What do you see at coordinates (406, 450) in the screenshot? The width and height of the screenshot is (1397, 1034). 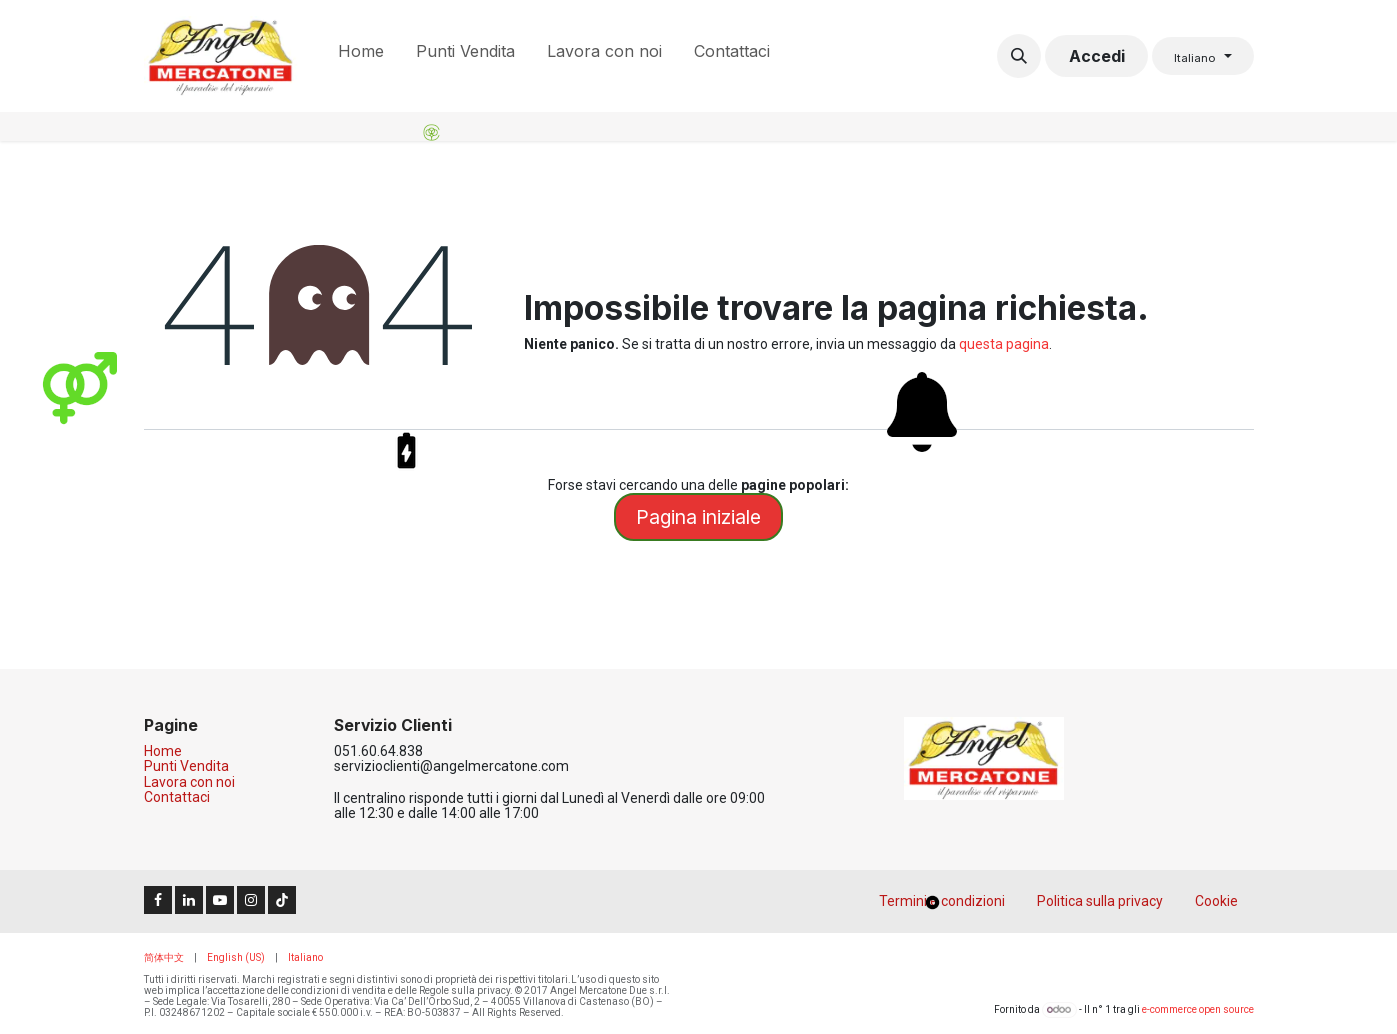 I see `indicates battery is fully charged while connected to power` at bounding box center [406, 450].